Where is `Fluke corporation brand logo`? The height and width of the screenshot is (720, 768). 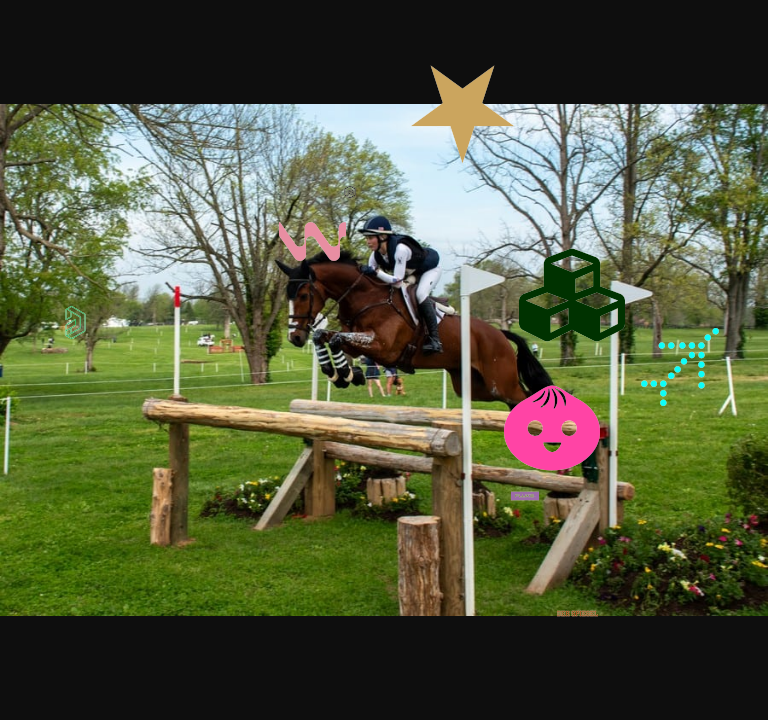
Fluke corporation brand logo is located at coordinates (525, 496).